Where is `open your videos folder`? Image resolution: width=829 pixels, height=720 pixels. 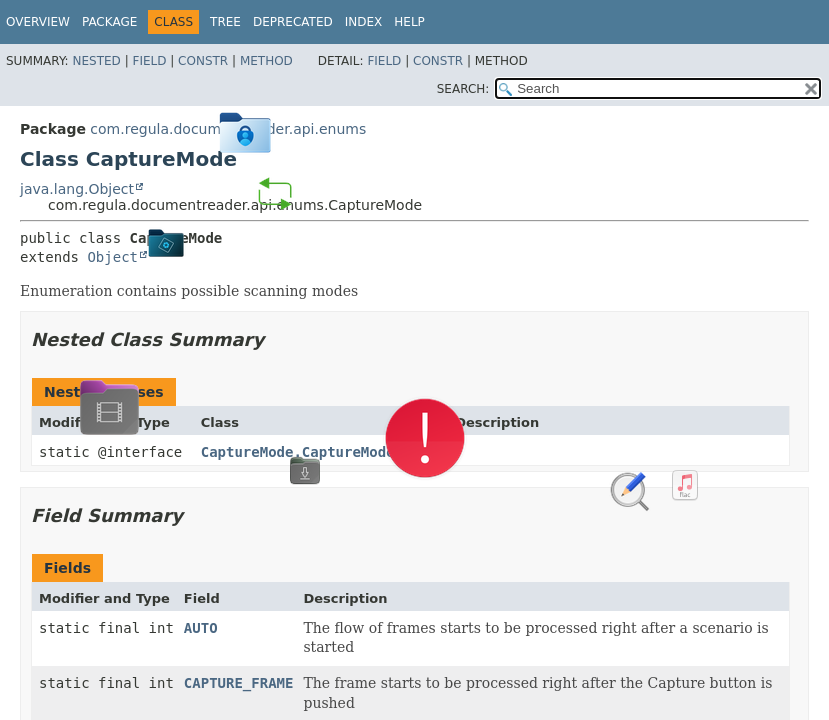 open your videos folder is located at coordinates (109, 407).